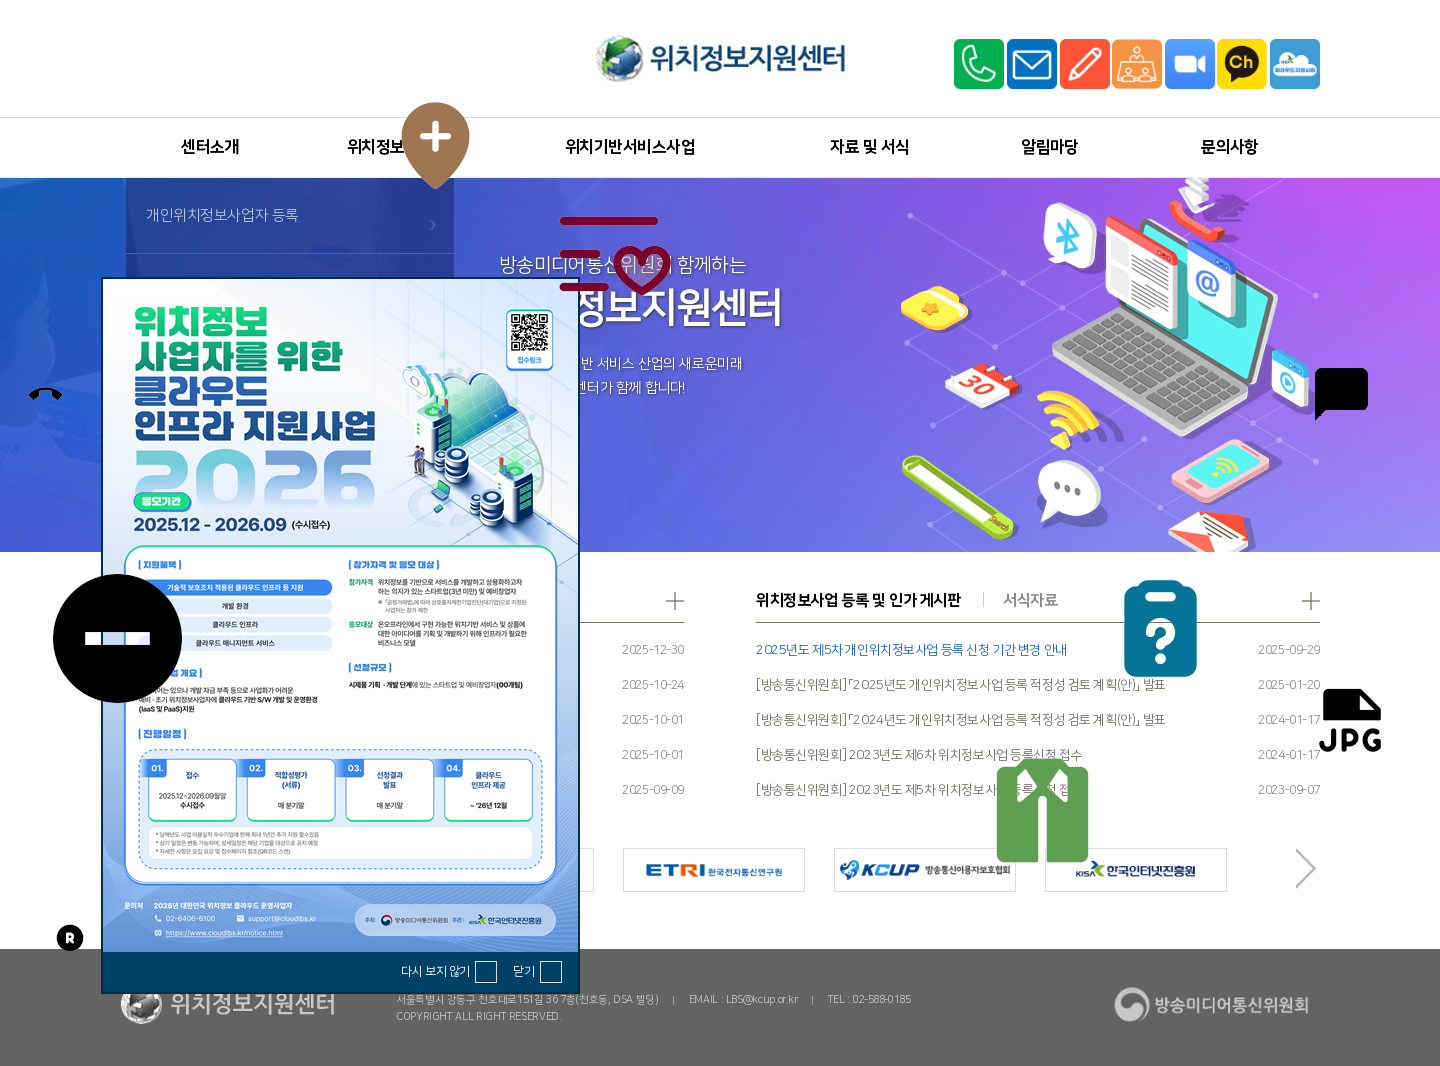 Image resolution: width=1440 pixels, height=1066 pixels. What do you see at coordinates (70, 938) in the screenshot?
I see `indicates registered trademark status` at bounding box center [70, 938].